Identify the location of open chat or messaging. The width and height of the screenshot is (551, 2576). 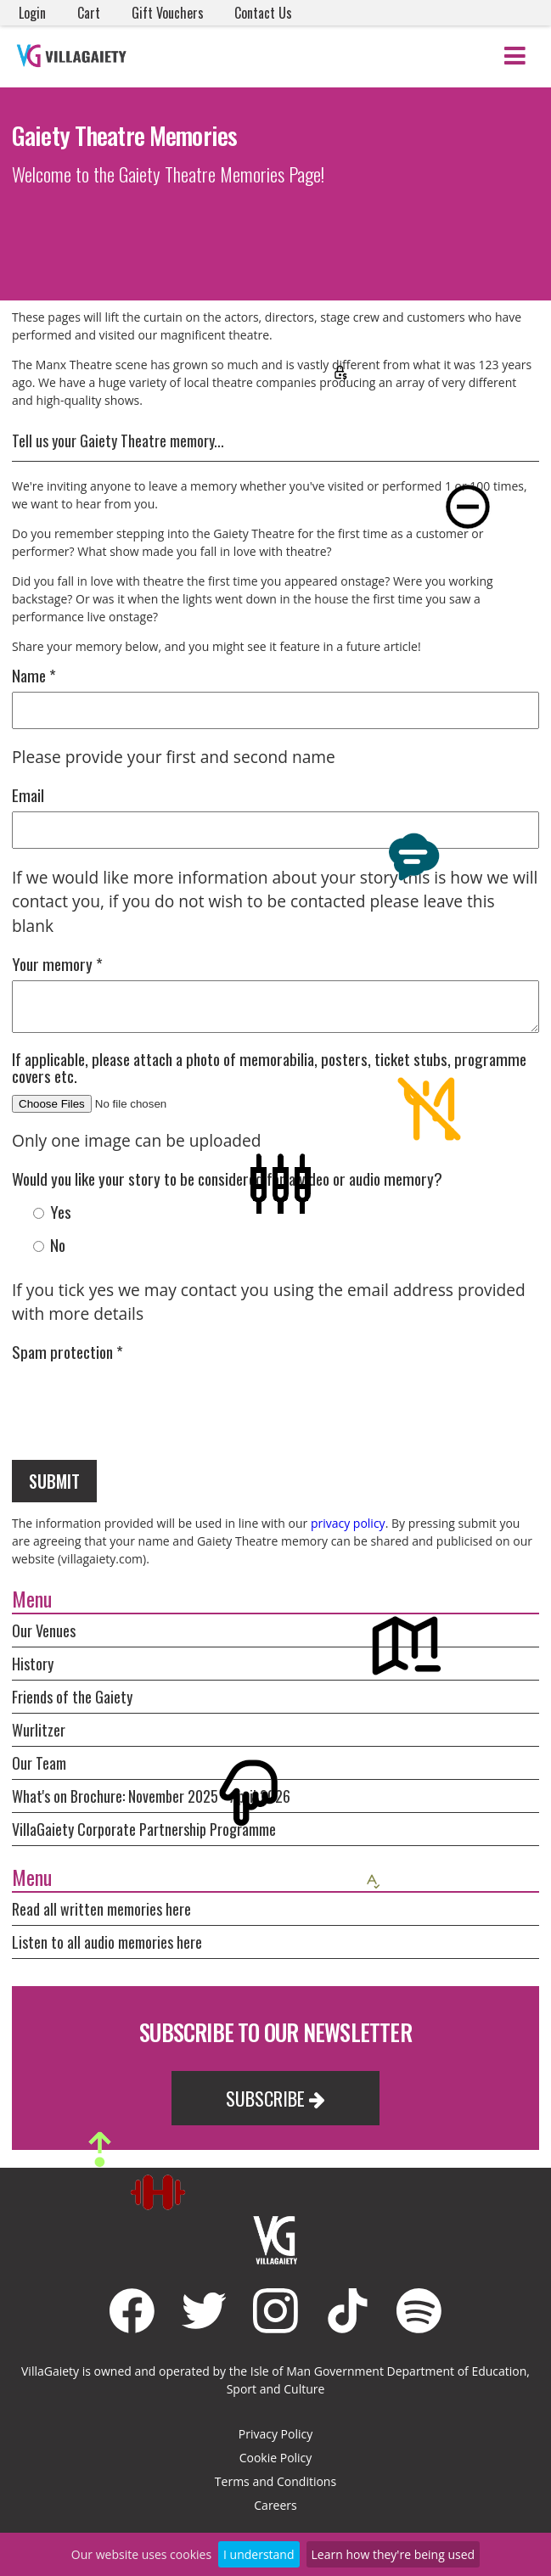
(413, 856).